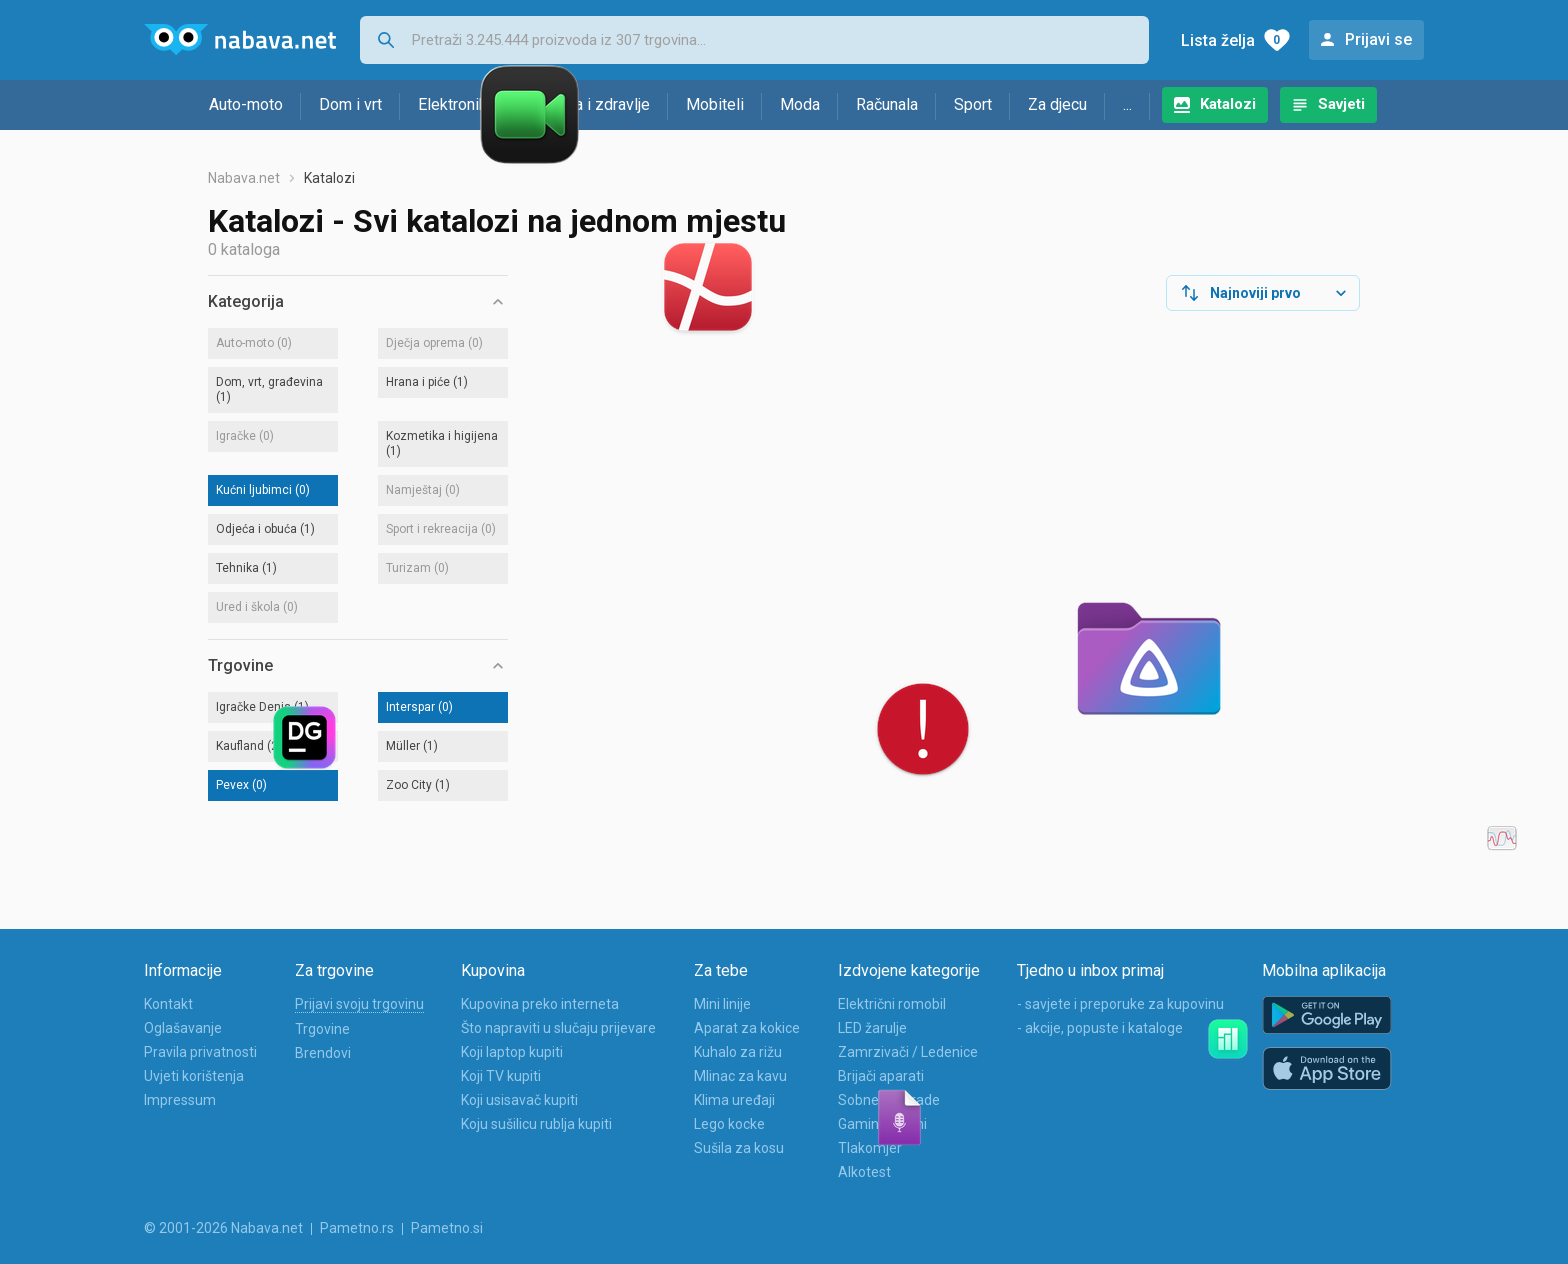  Describe the element at coordinates (1502, 838) in the screenshot. I see `open power statistics and battery usage details` at that location.